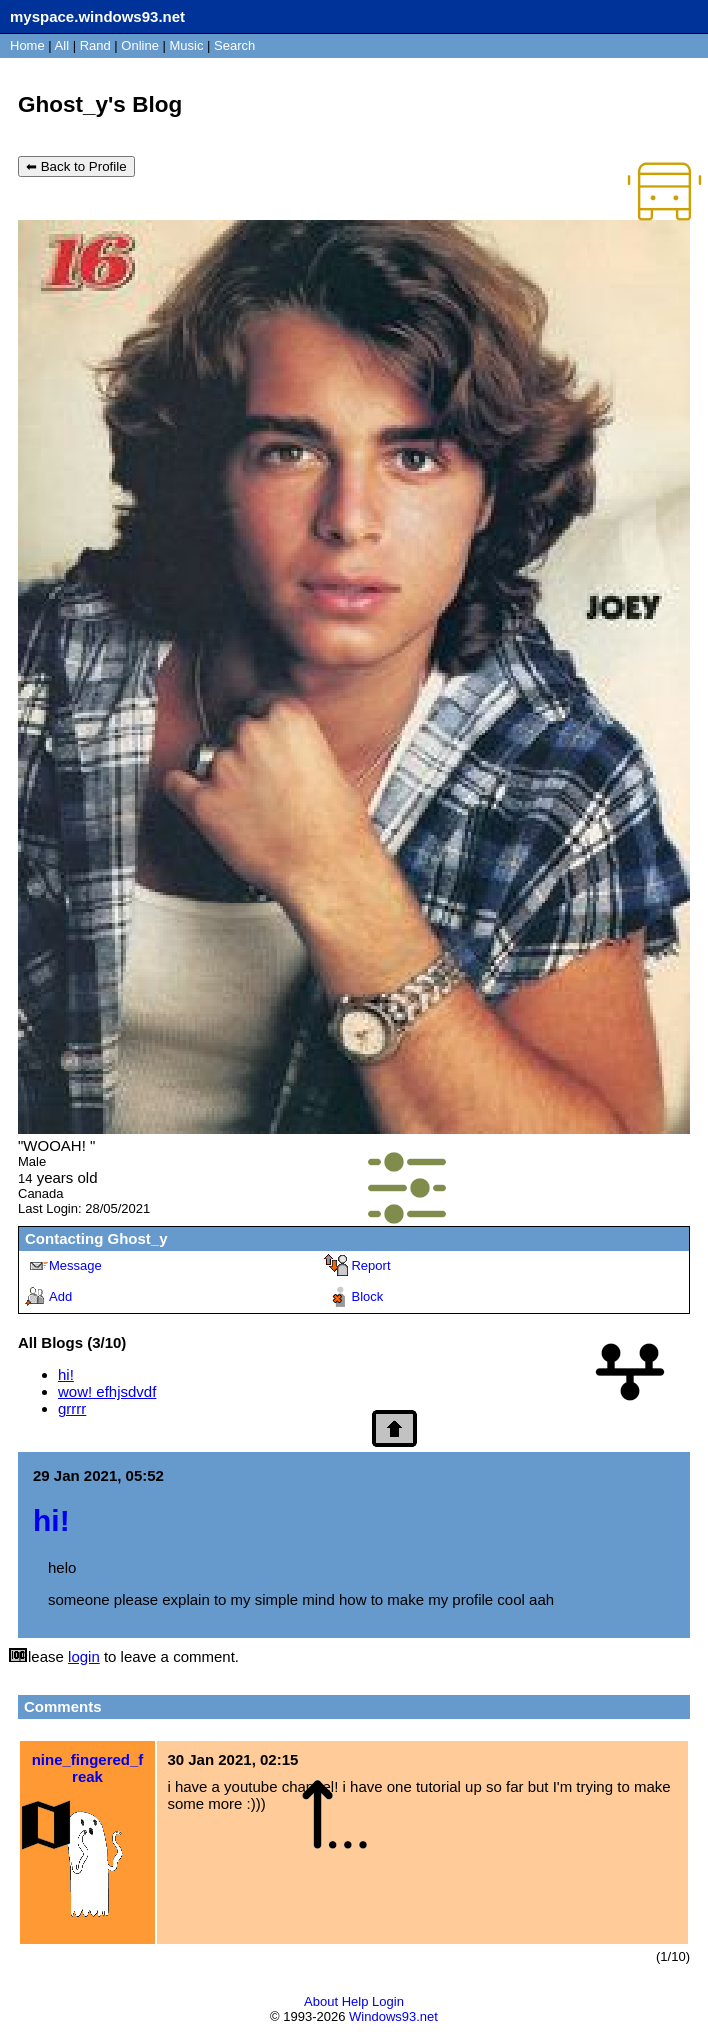  I want to click on view timeline or chronological history, so click(630, 1372).